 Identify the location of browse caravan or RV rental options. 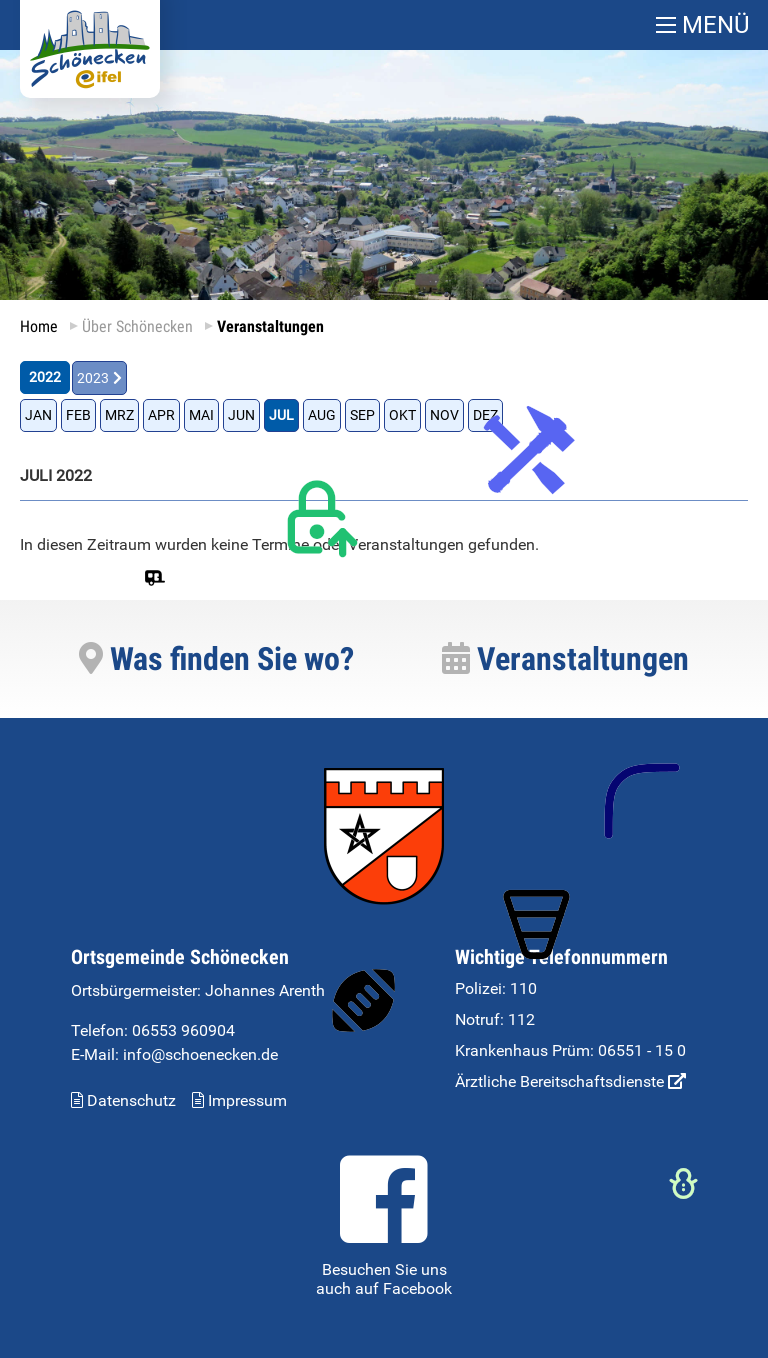
(154, 577).